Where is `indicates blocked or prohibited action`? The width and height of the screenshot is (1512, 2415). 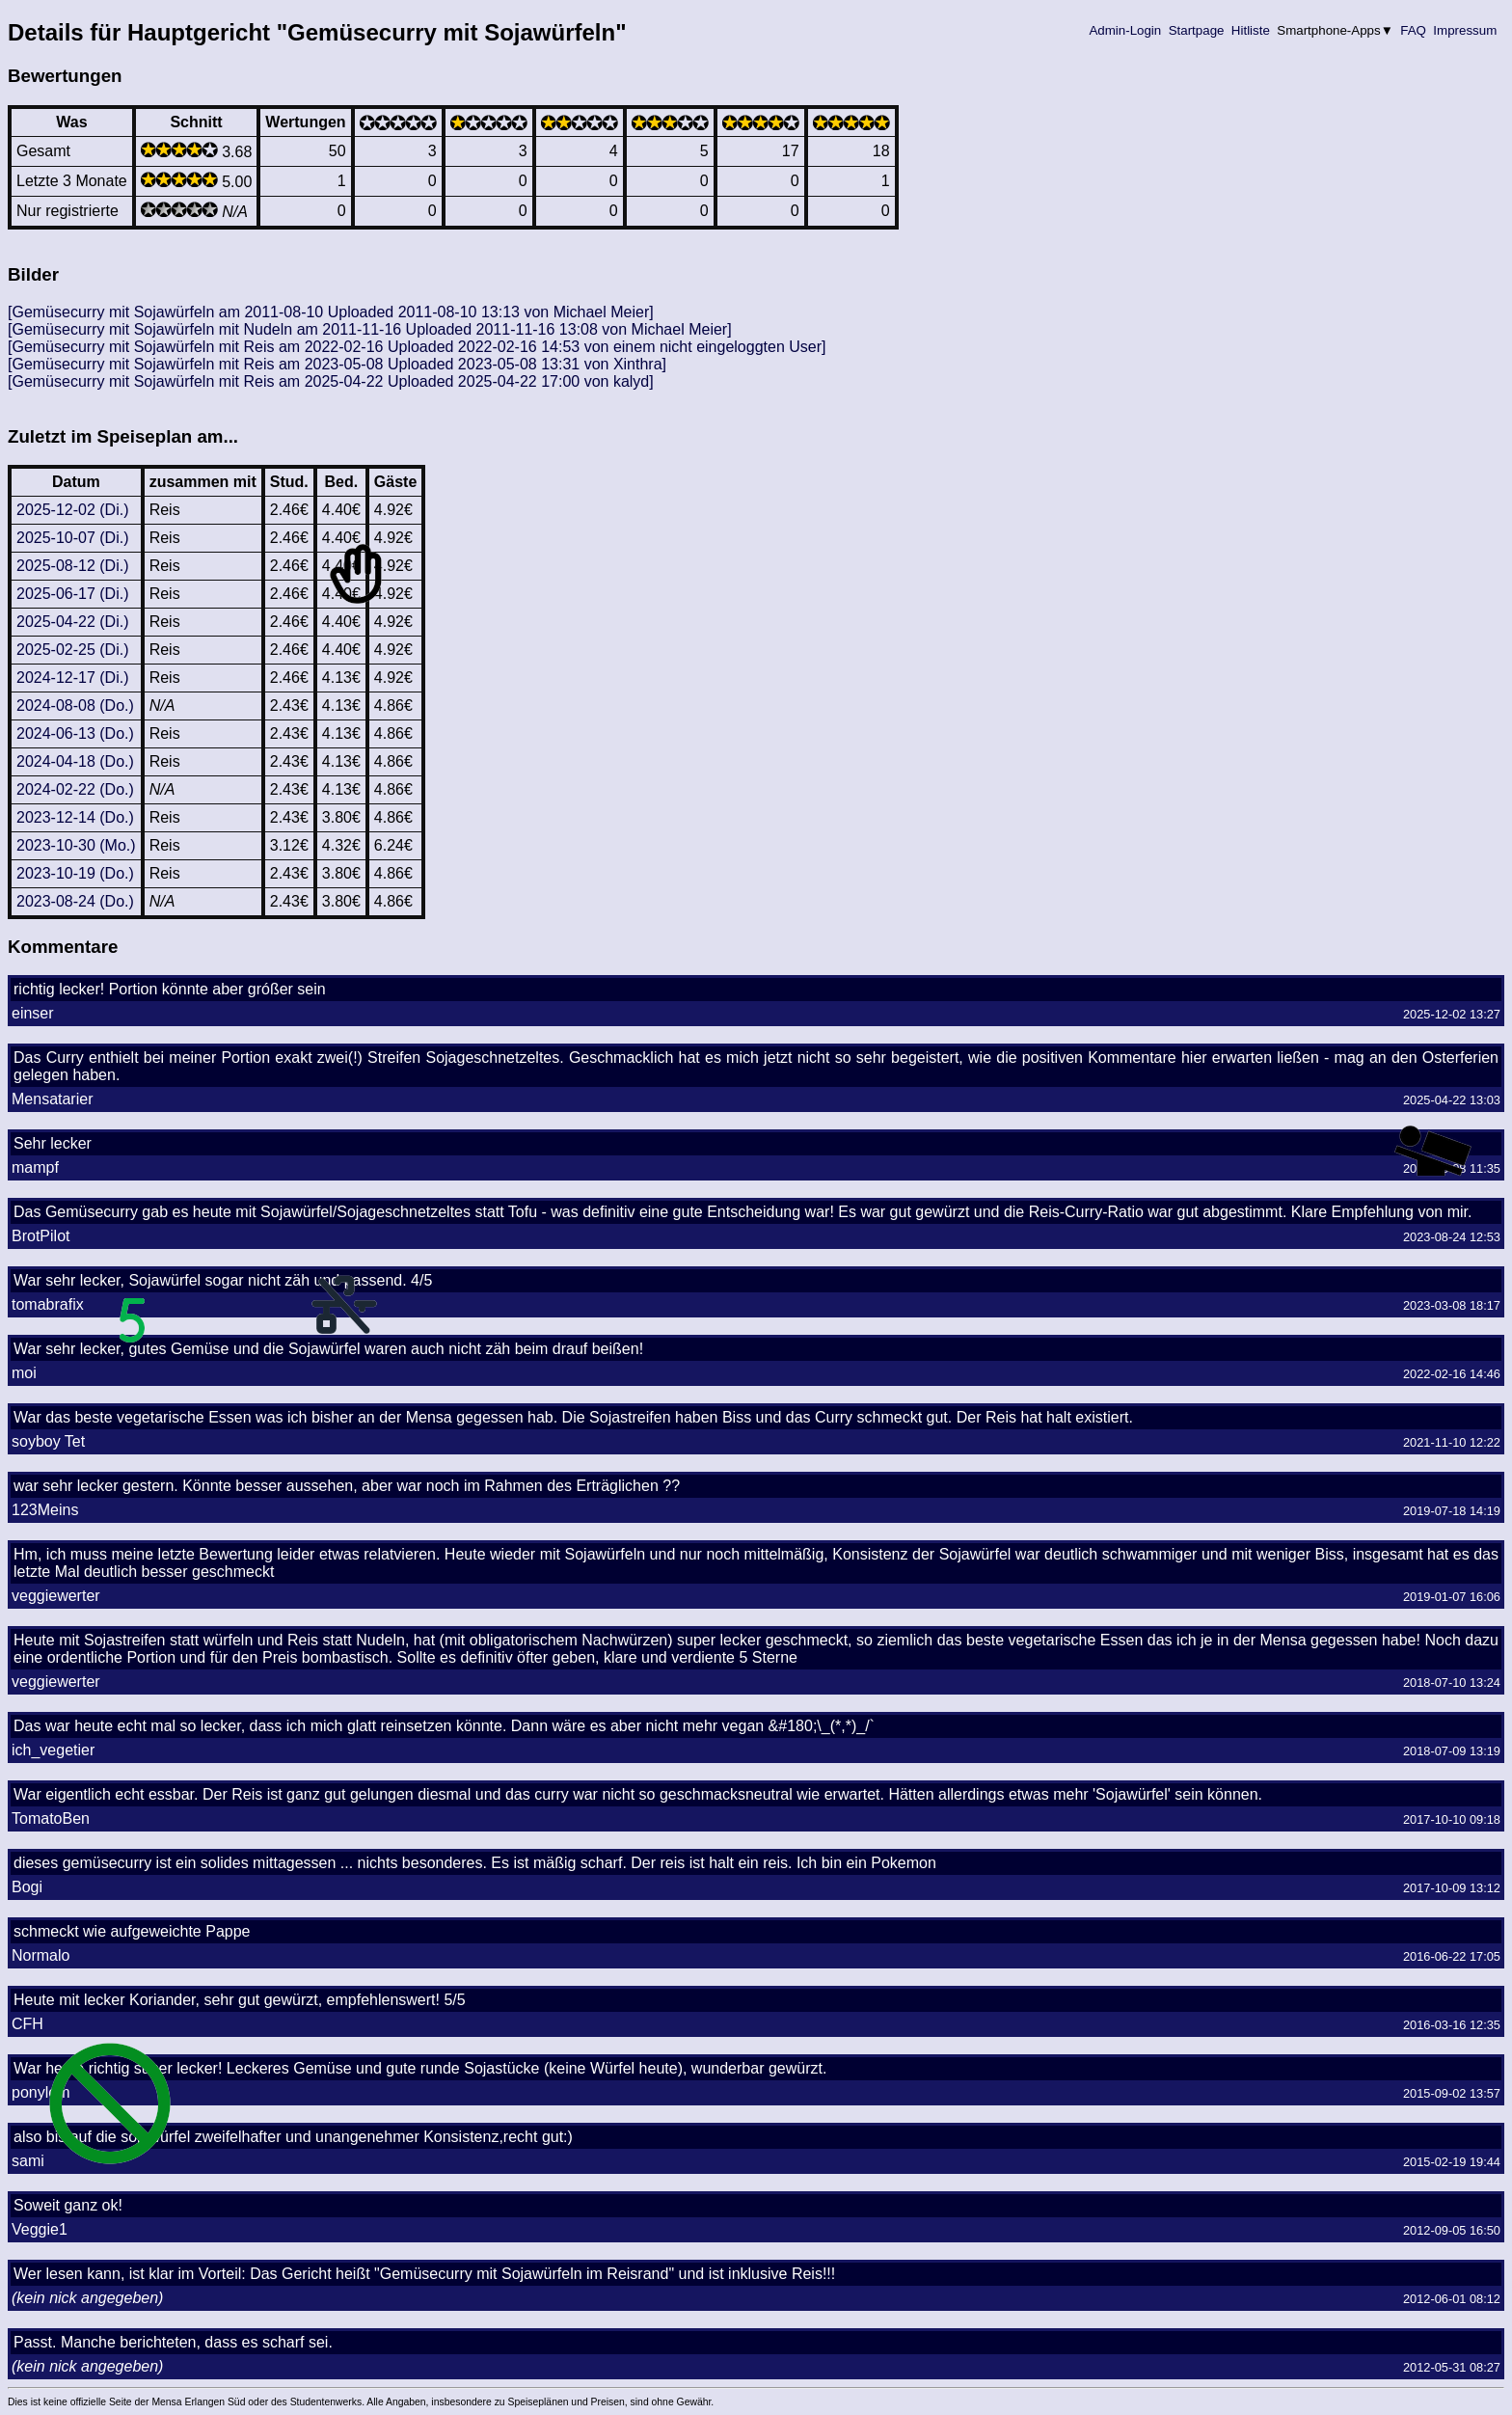 indicates blocked or prohibited action is located at coordinates (110, 2103).